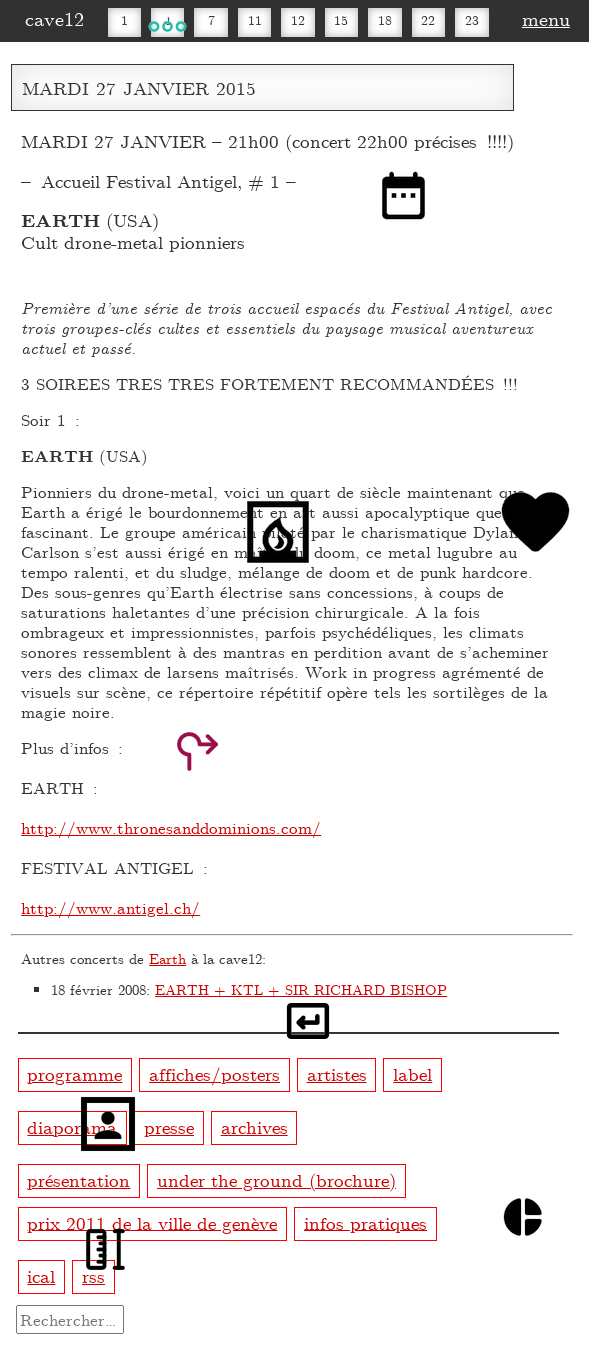 This screenshot has height=1366, width=589. What do you see at coordinates (278, 532) in the screenshot?
I see `access fireplace or heating controls` at bounding box center [278, 532].